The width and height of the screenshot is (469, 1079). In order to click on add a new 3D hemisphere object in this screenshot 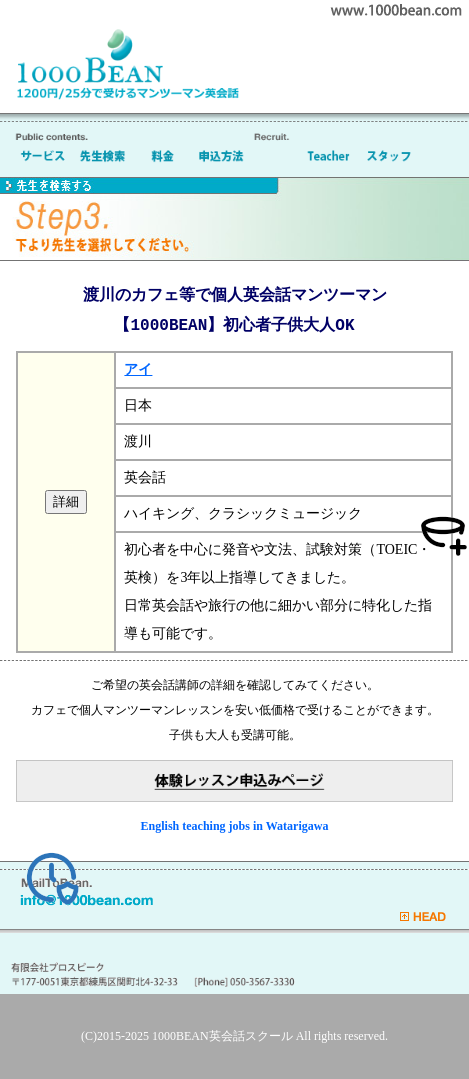, I will do `click(443, 532)`.